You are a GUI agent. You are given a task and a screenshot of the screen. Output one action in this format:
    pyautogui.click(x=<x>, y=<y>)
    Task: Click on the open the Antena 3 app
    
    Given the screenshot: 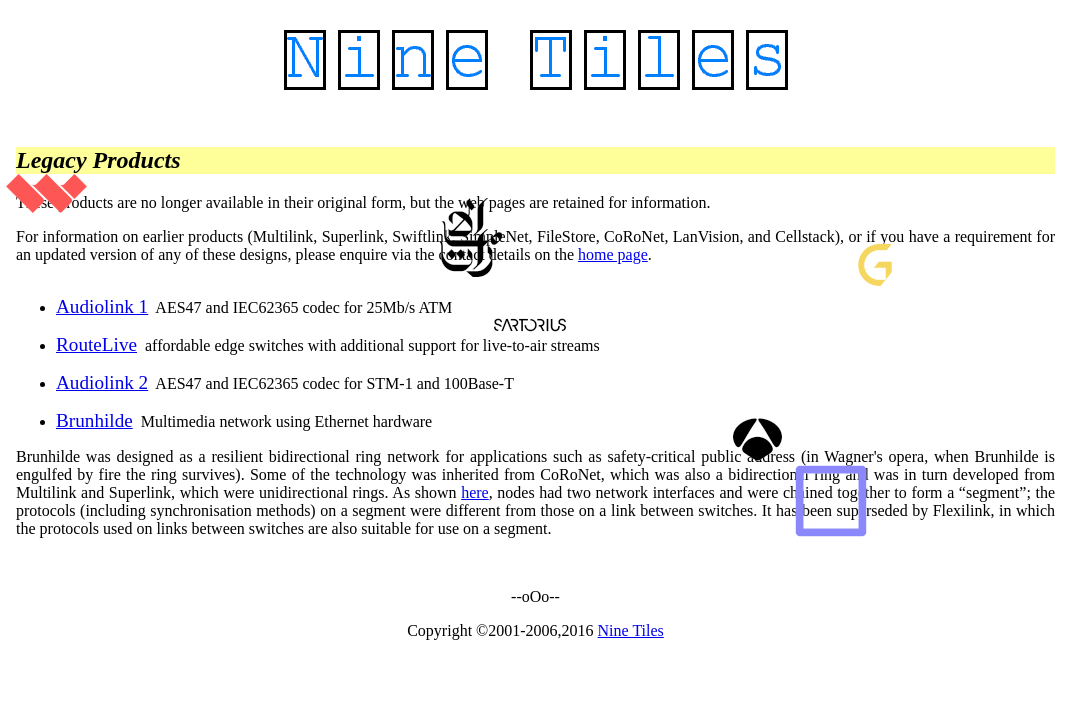 What is the action you would take?
    pyautogui.click(x=757, y=439)
    